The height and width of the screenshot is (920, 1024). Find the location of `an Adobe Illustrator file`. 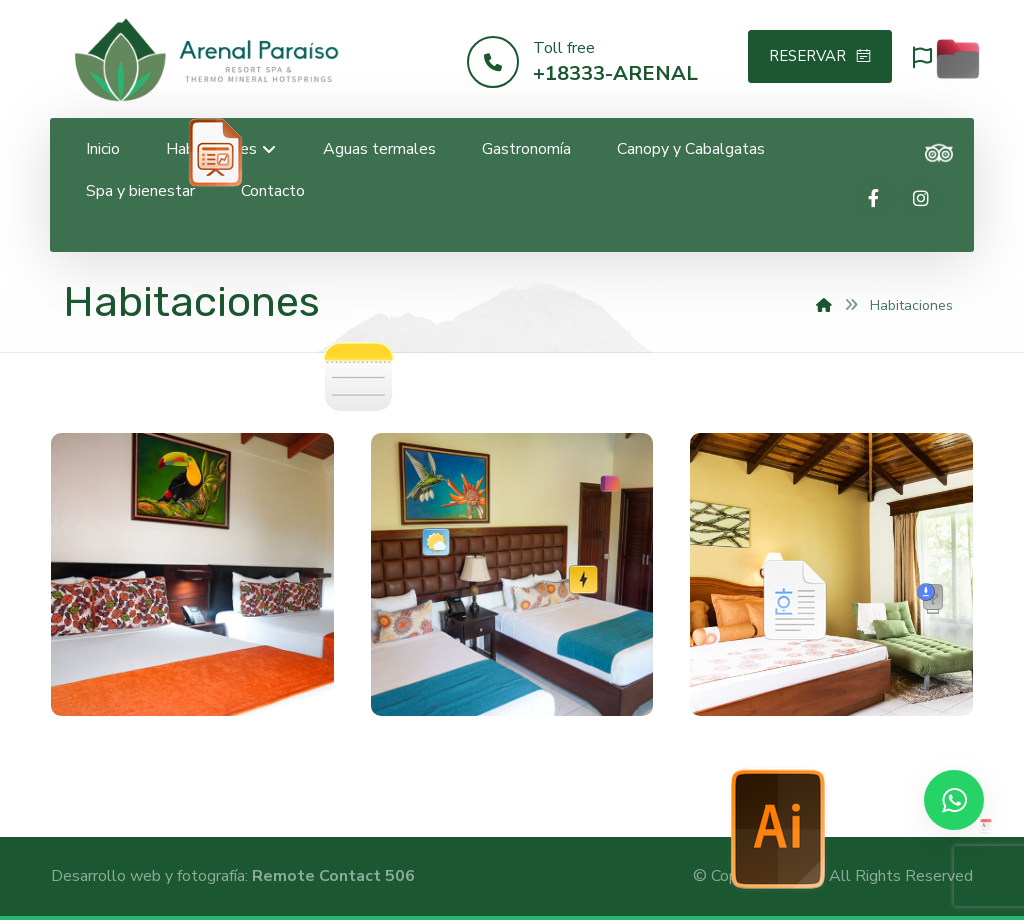

an Adobe Illustrator file is located at coordinates (778, 829).